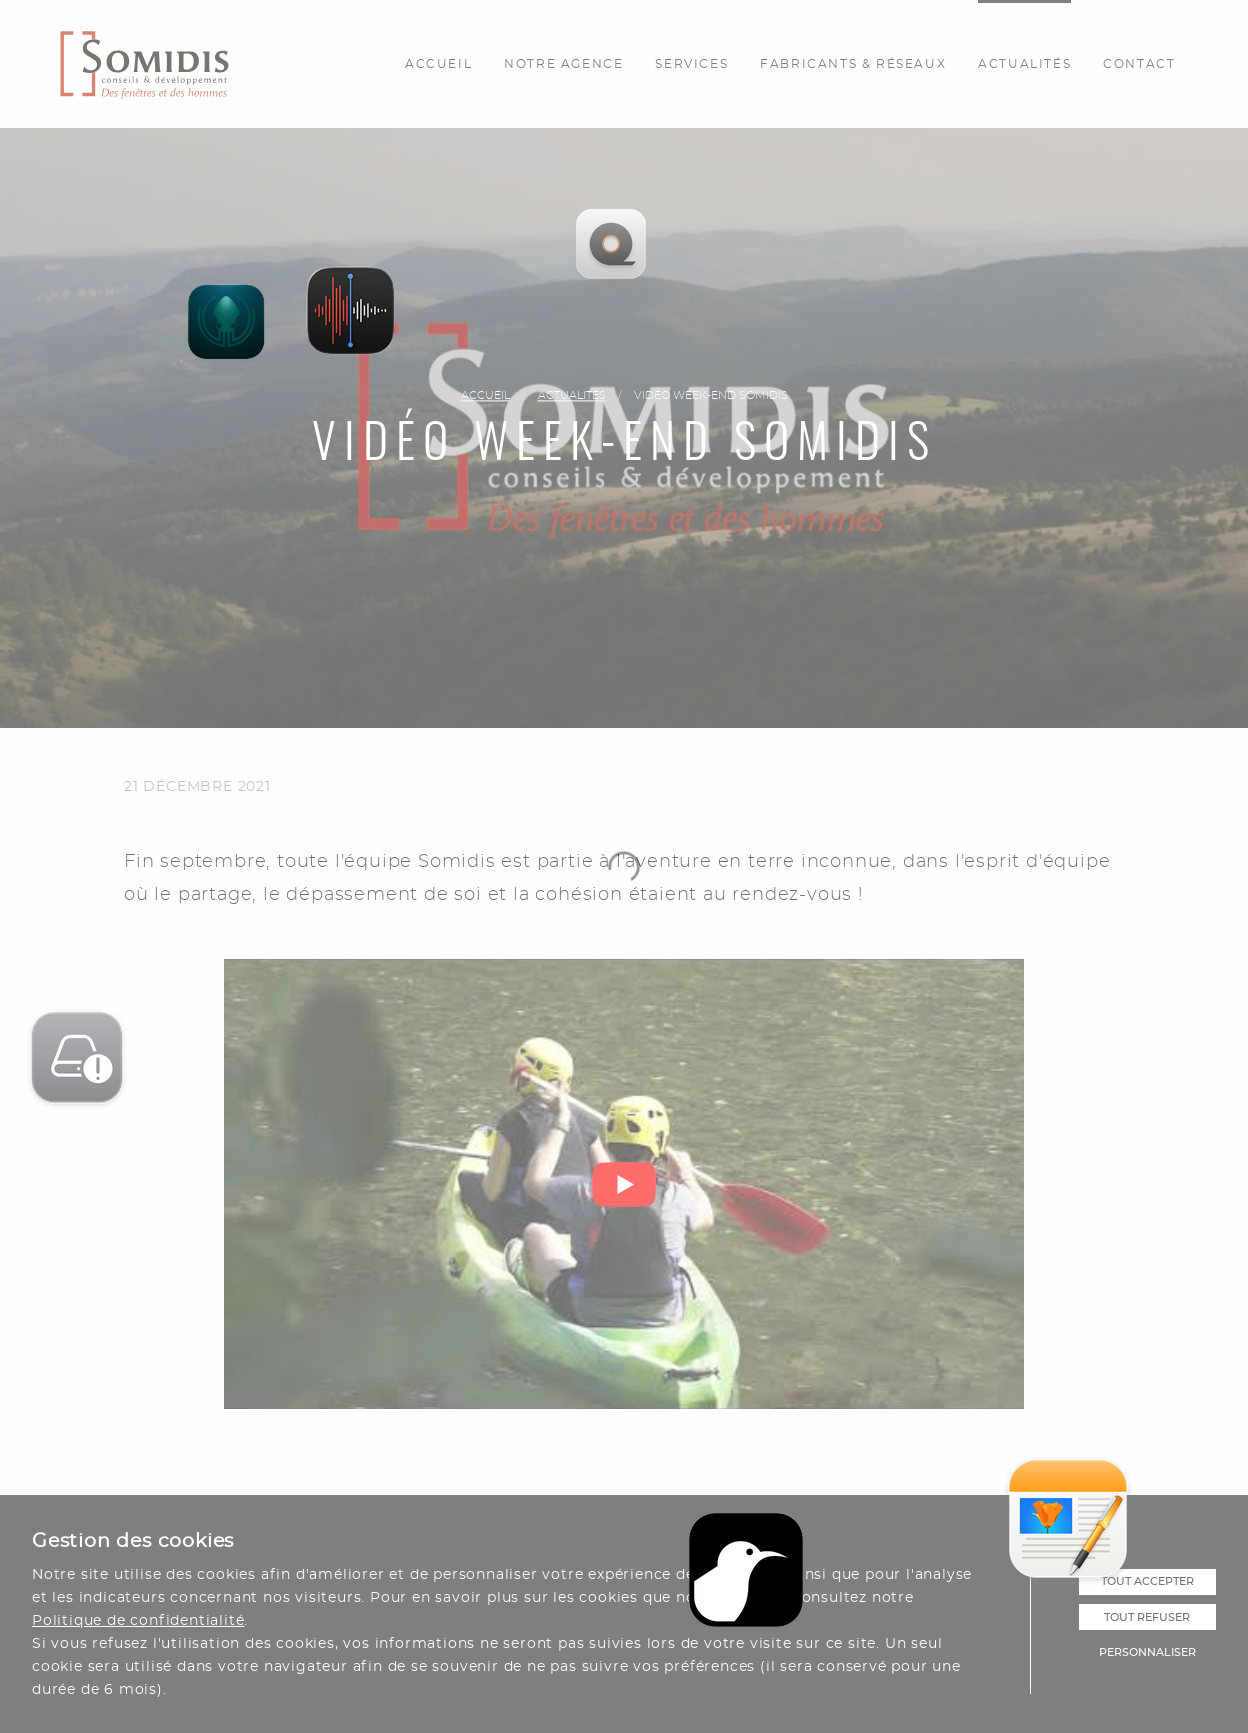  Describe the element at coordinates (611, 244) in the screenshot. I see `open flatseal to manage flatpak permissions` at that location.